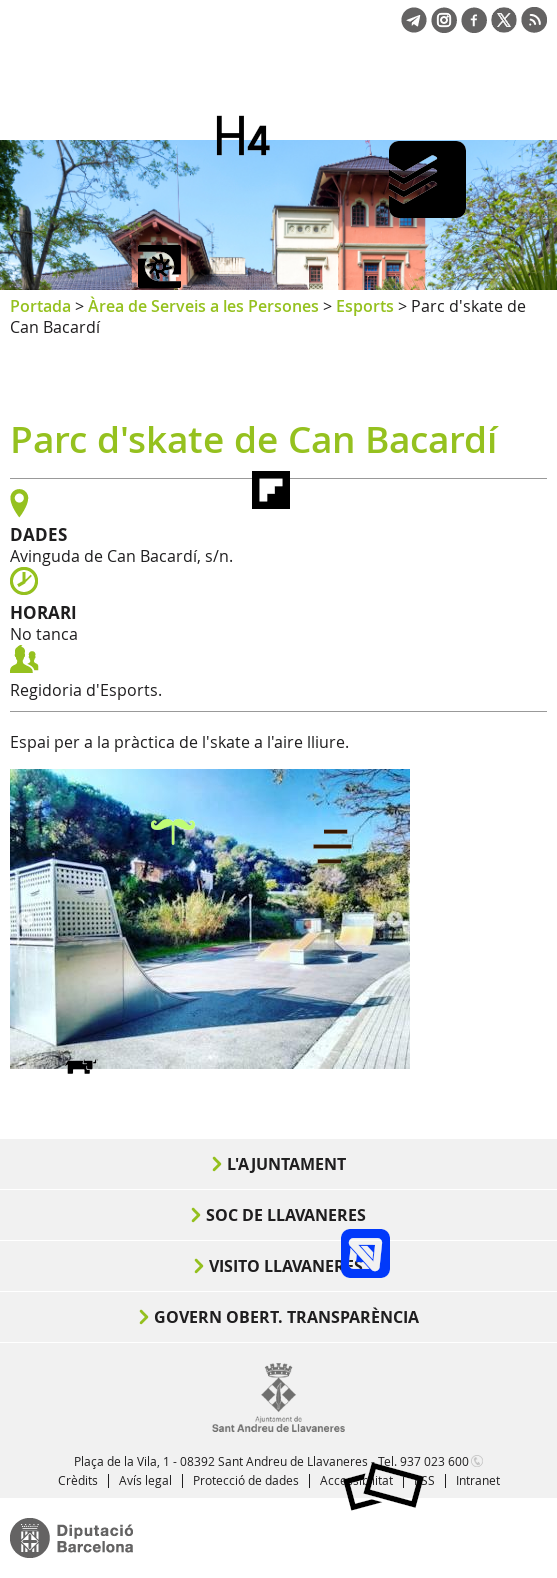 The image size is (557, 1578). Describe the element at coordinates (332, 846) in the screenshot. I see `open navigation menu` at that location.